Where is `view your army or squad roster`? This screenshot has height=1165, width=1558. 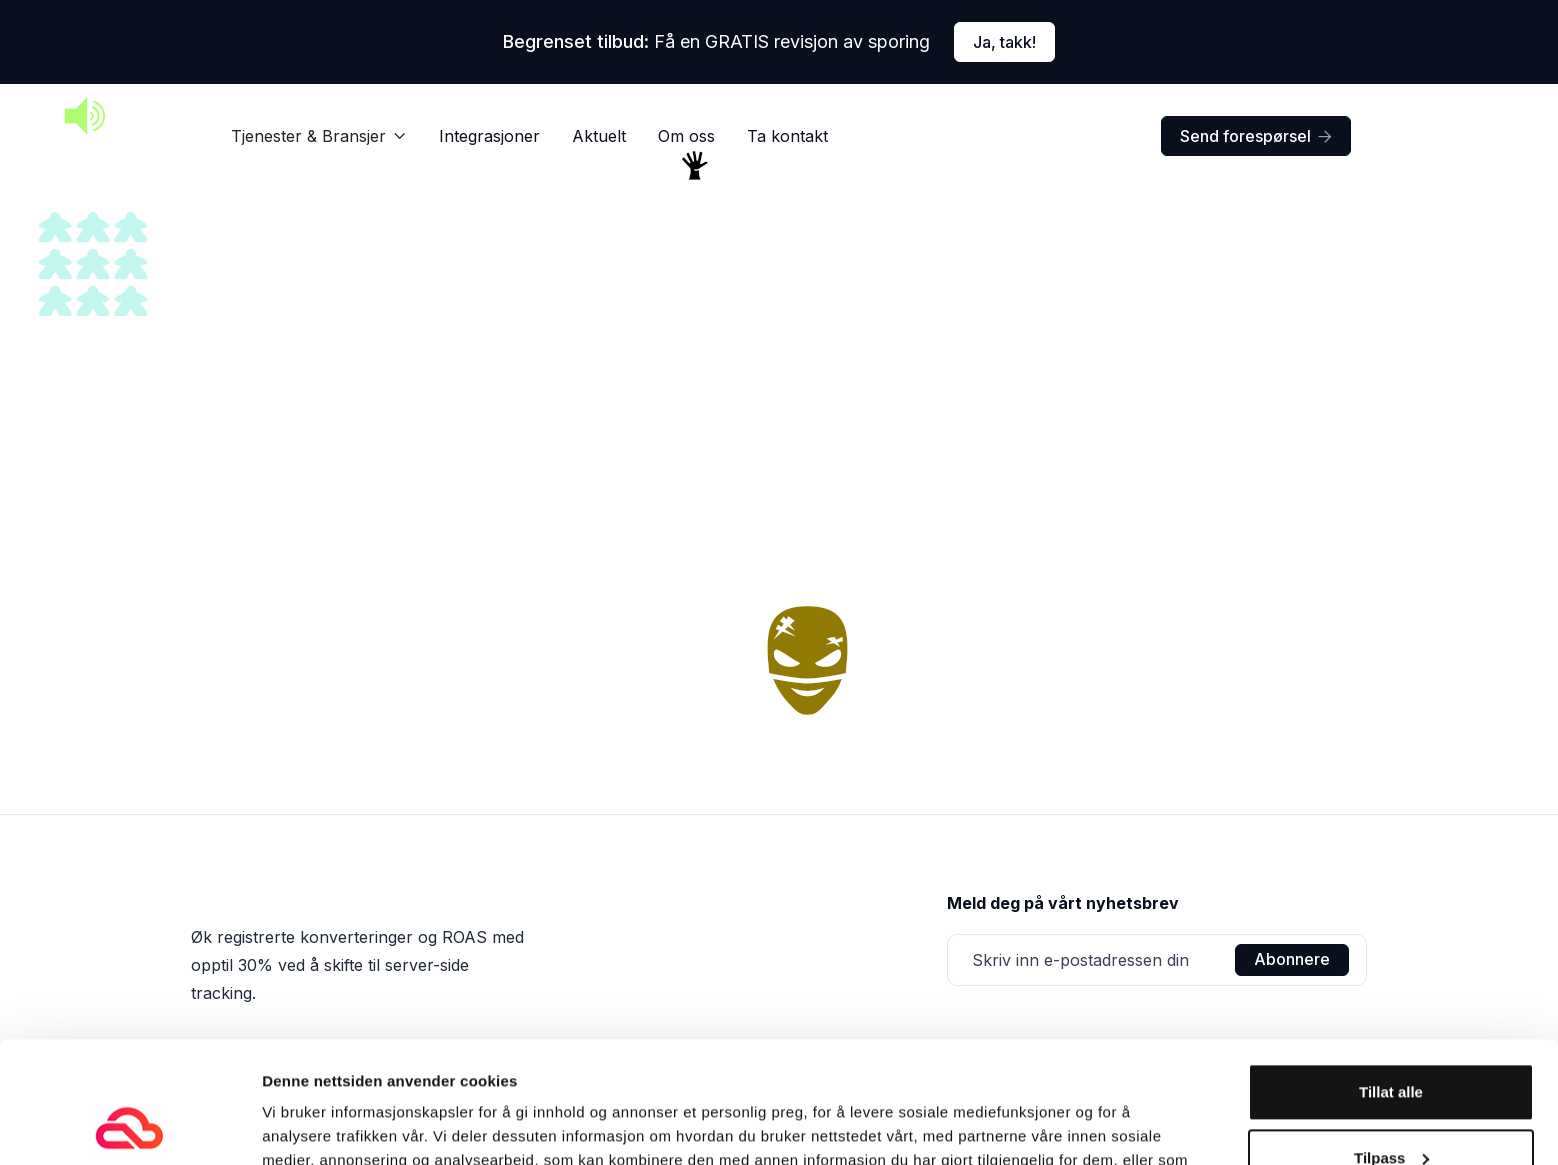
view your army or squad roster is located at coordinates (93, 264).